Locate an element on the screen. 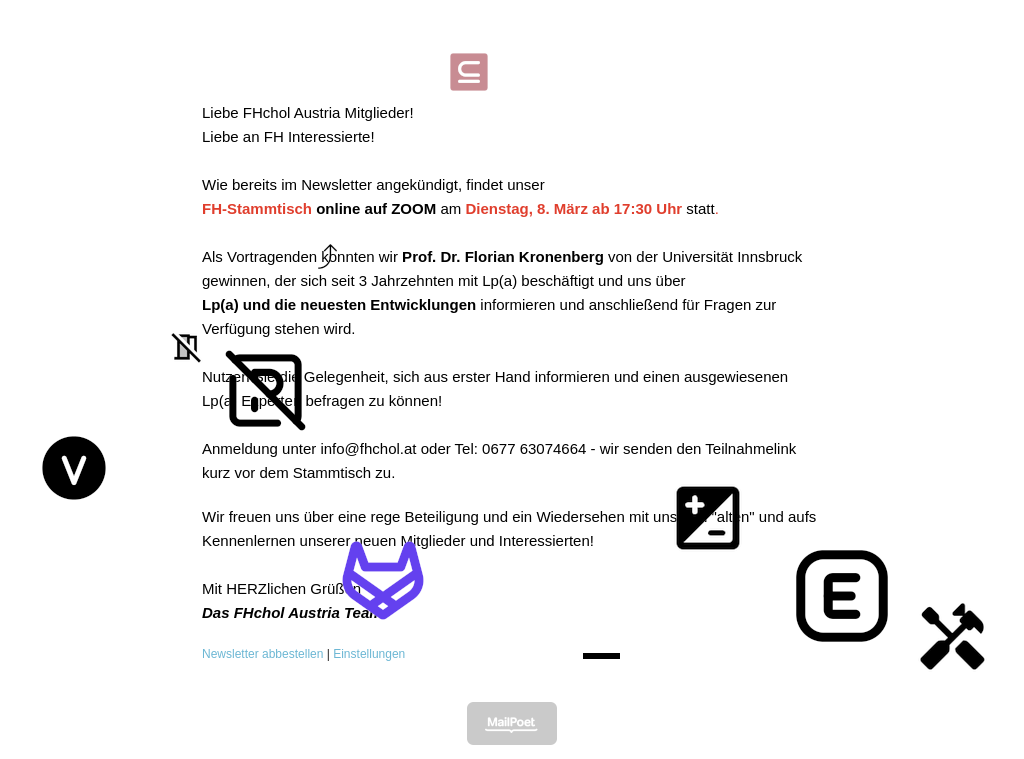 Image resolution: width=1024 pixels, height=759 pixels. indicates a subset relationship in mathematical or data contexts is located at coordinates (469, 72).